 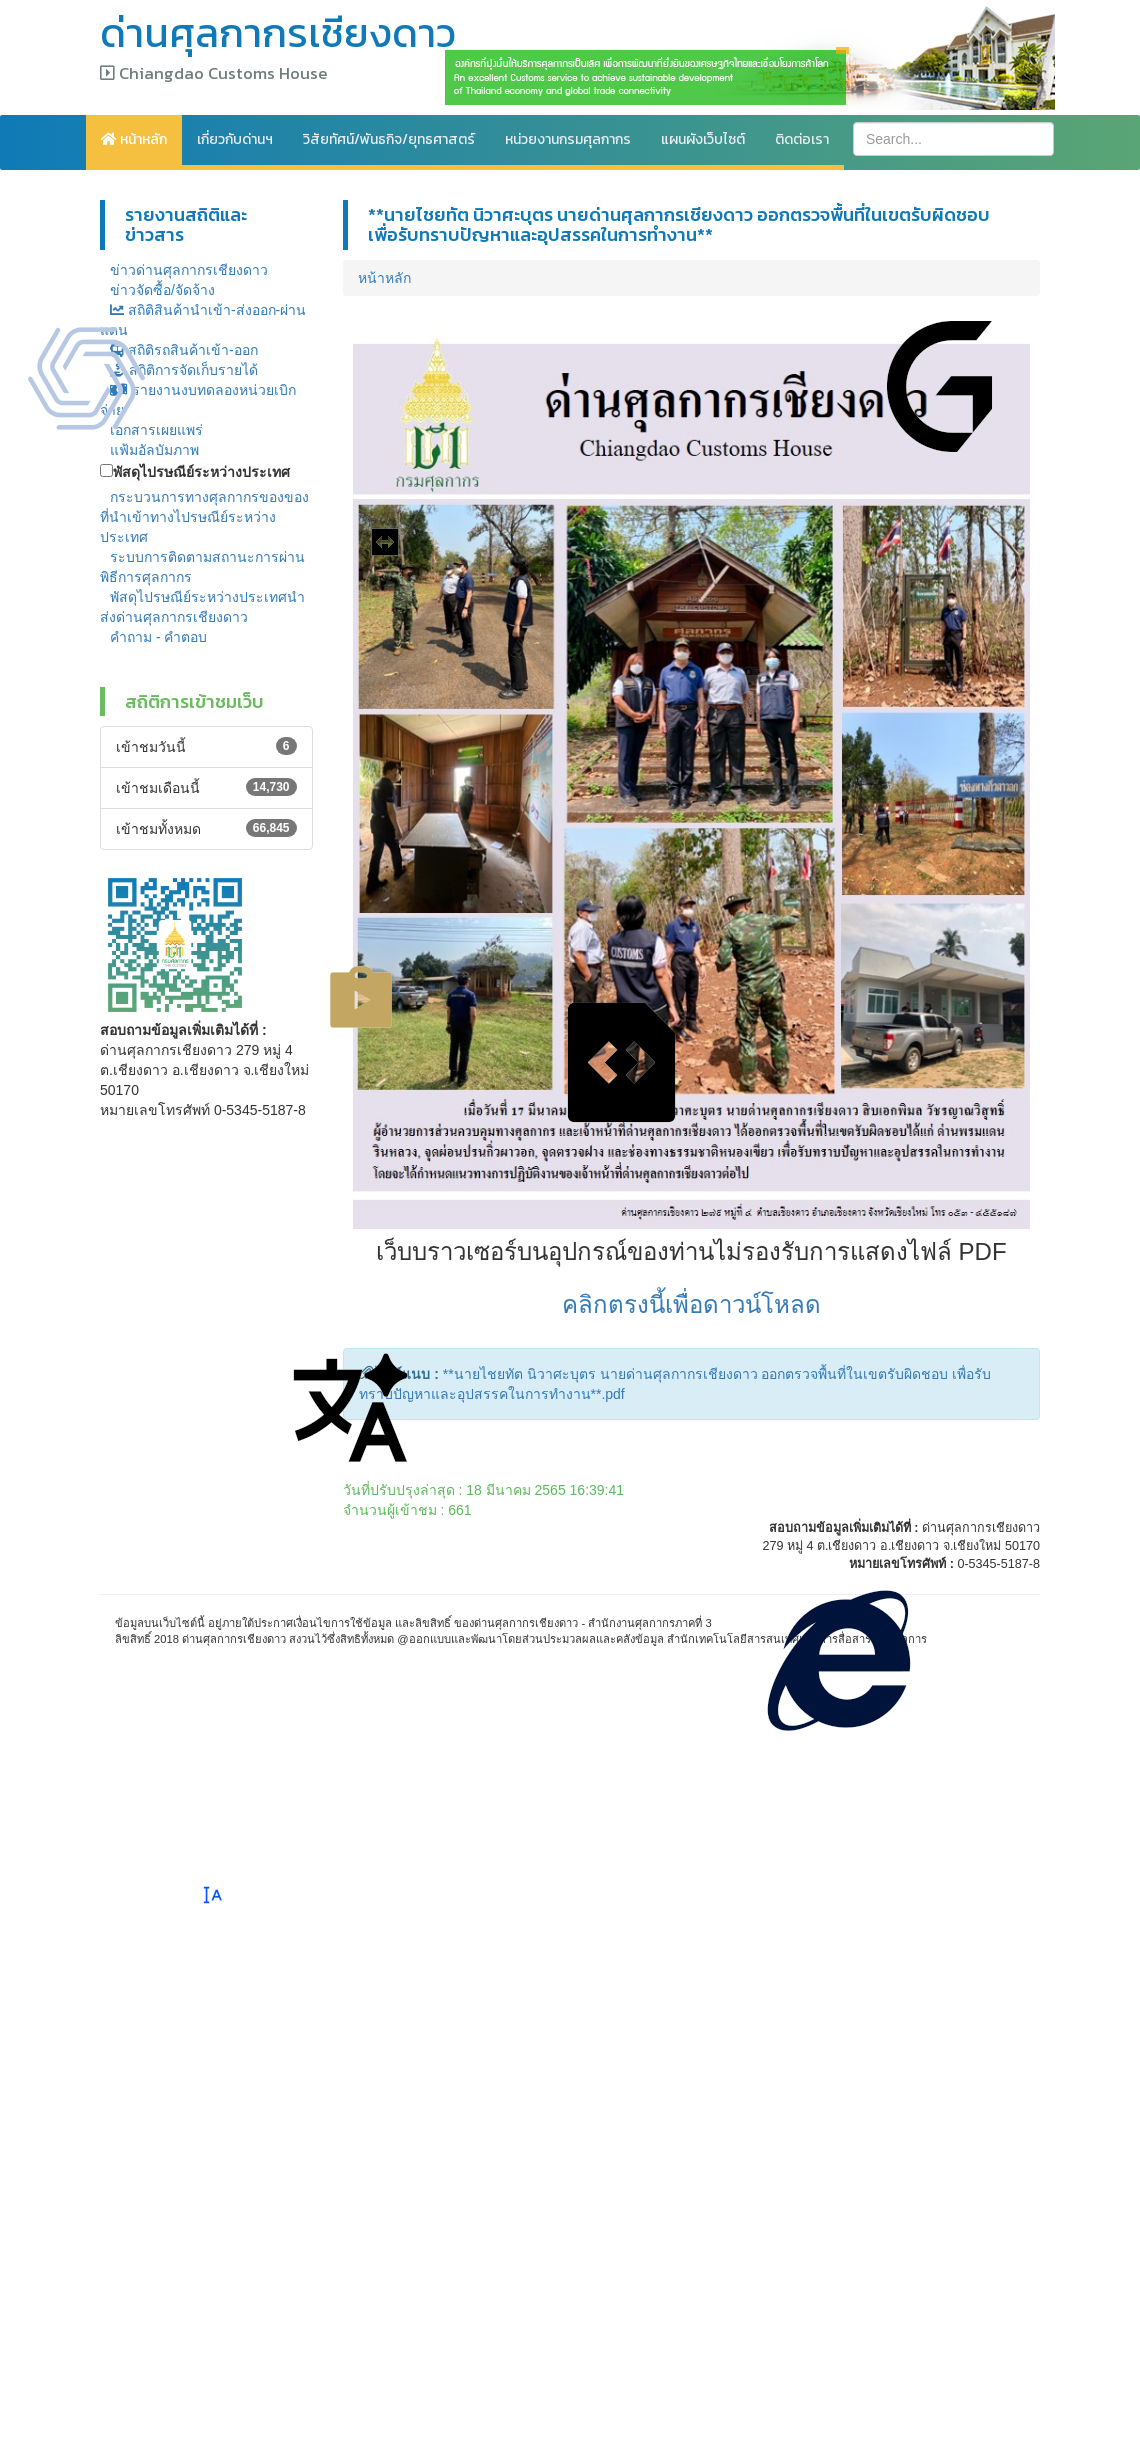 I want to click on adjust text line height spacing, so click(x=213, y=1895).